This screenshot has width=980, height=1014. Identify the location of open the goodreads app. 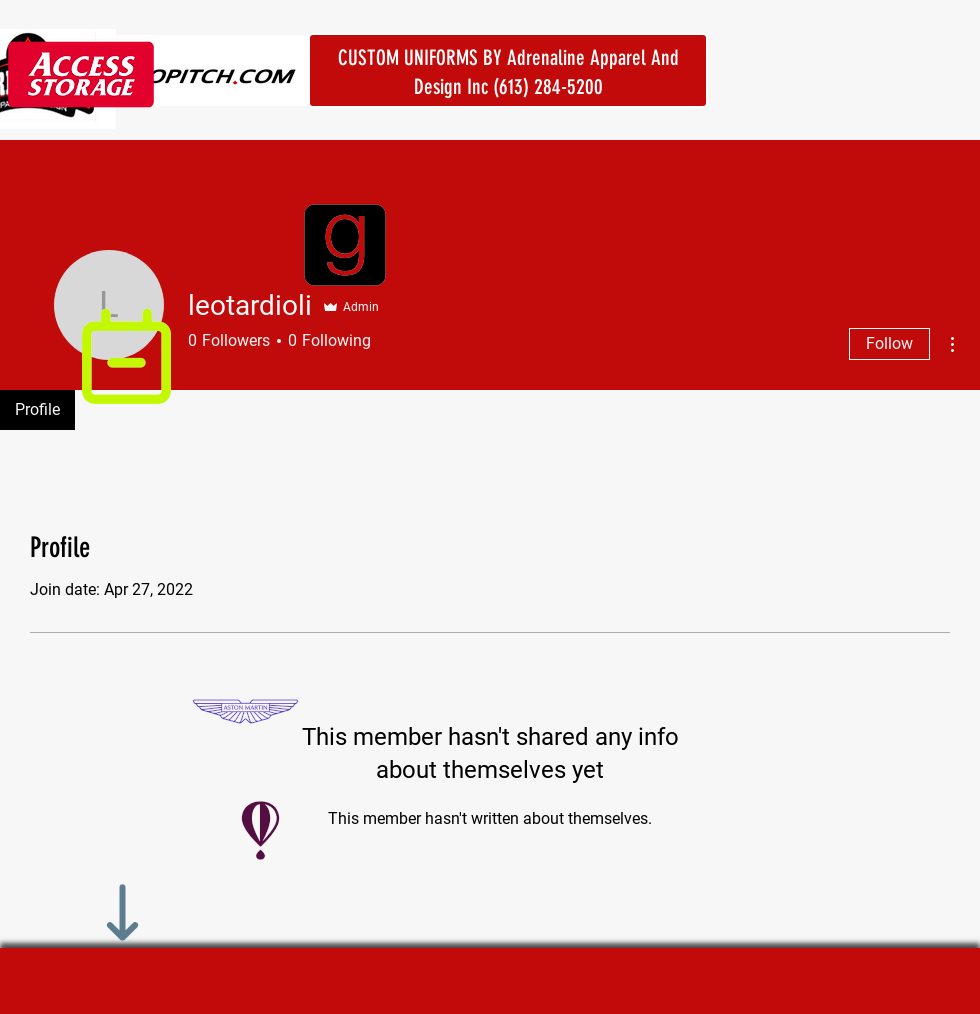
(345, 245).